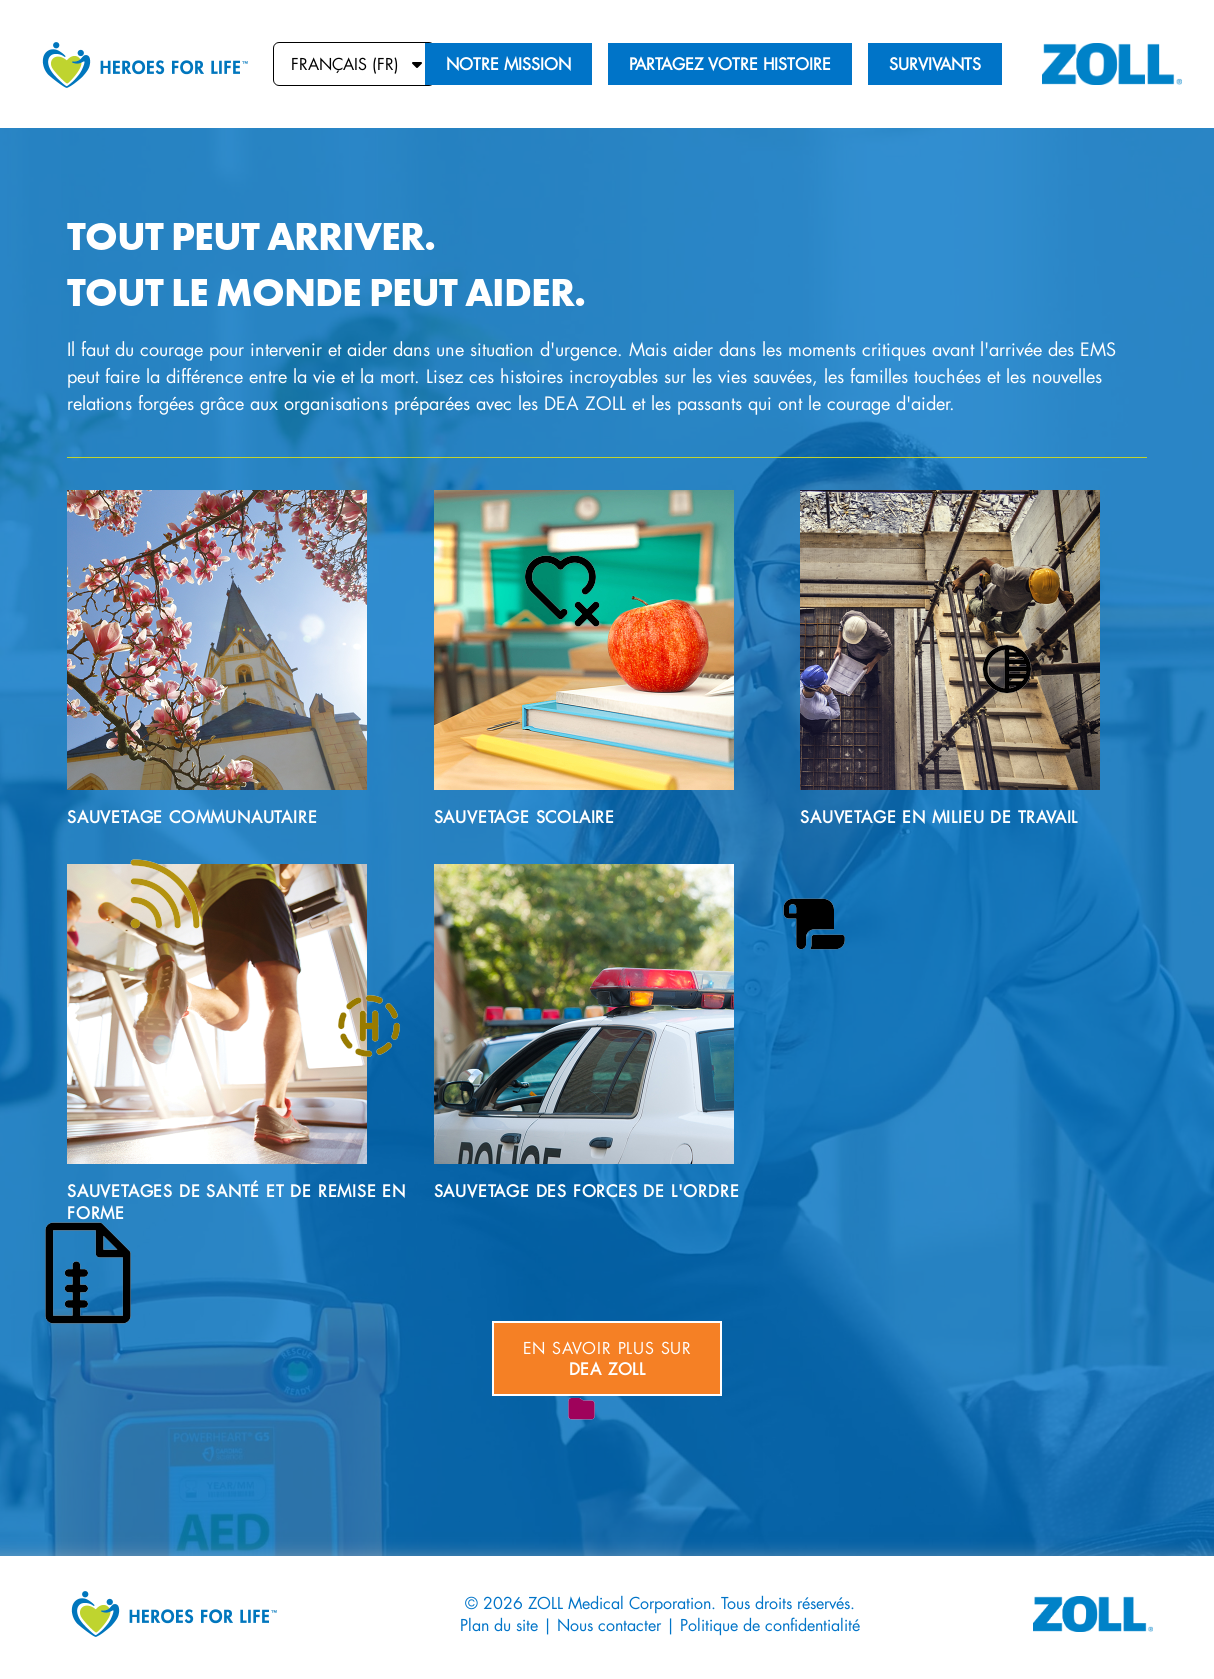 This screenshot has width=1214, height=1679. What do you see at coordinates (88, 1273) in the screenshot?
I see `access compressed or archived files` at bounding box center [88, 1273].